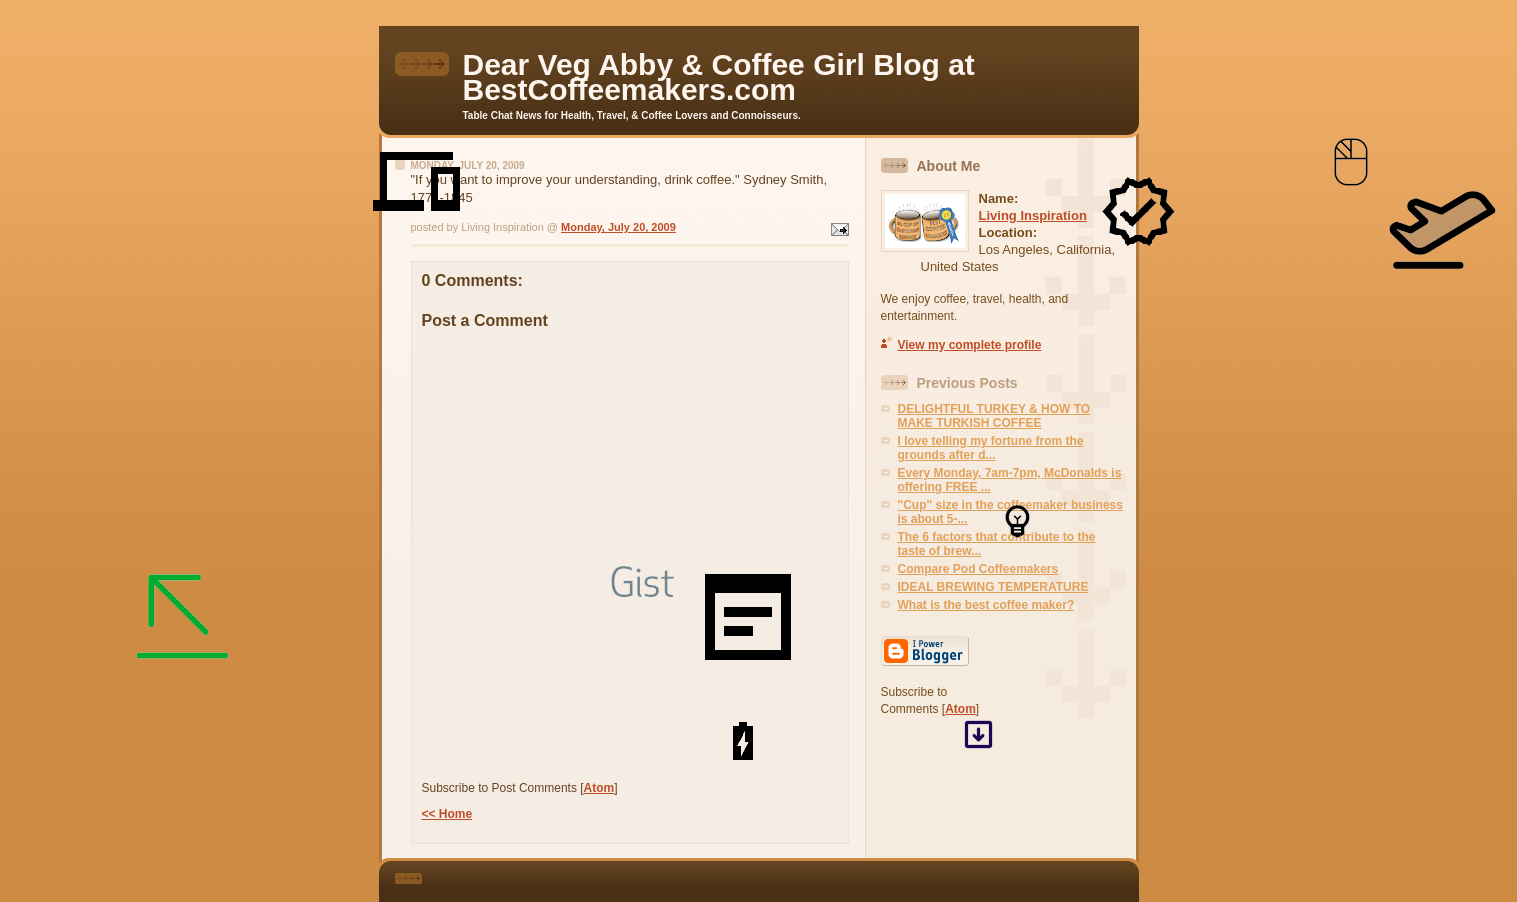 The width and height of the screenshot is (1517, 902). Describe the element at coordinates (1442, 226) in the screenshot. I see `flight departure or takeoff status` at that location.